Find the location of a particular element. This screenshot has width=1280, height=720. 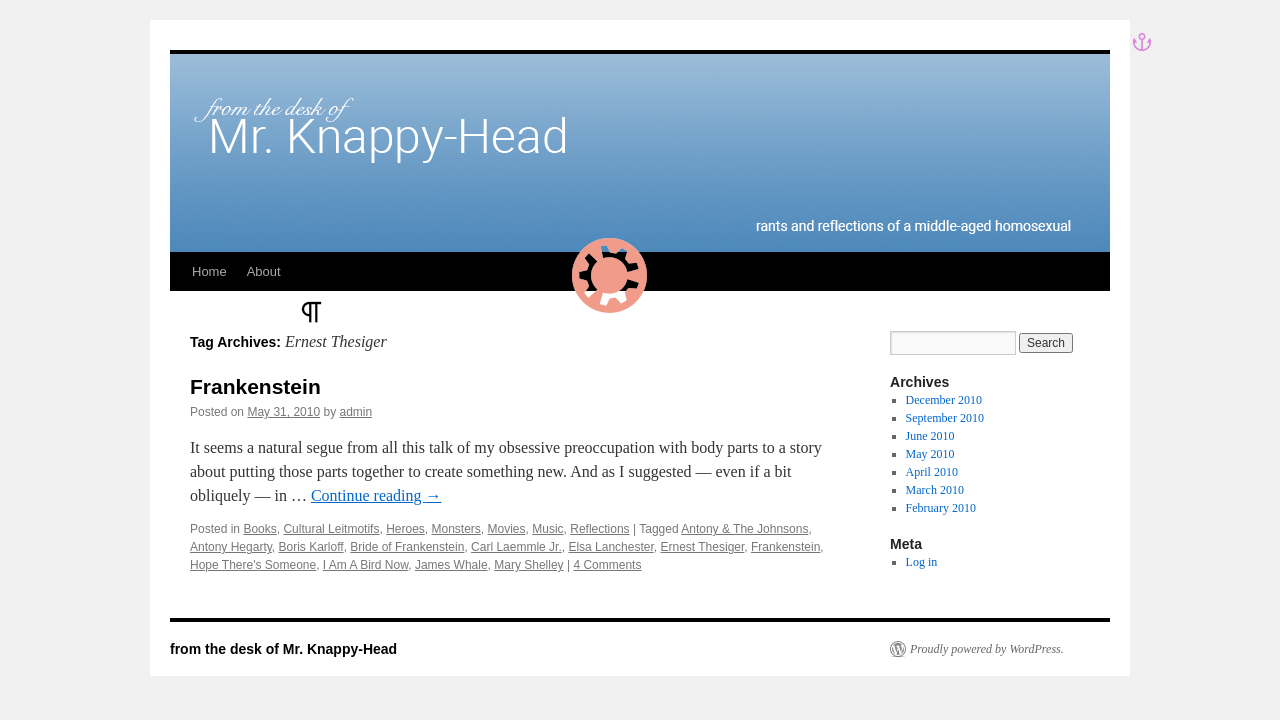

insert a paragraph break is located at coordinates (311, 311).